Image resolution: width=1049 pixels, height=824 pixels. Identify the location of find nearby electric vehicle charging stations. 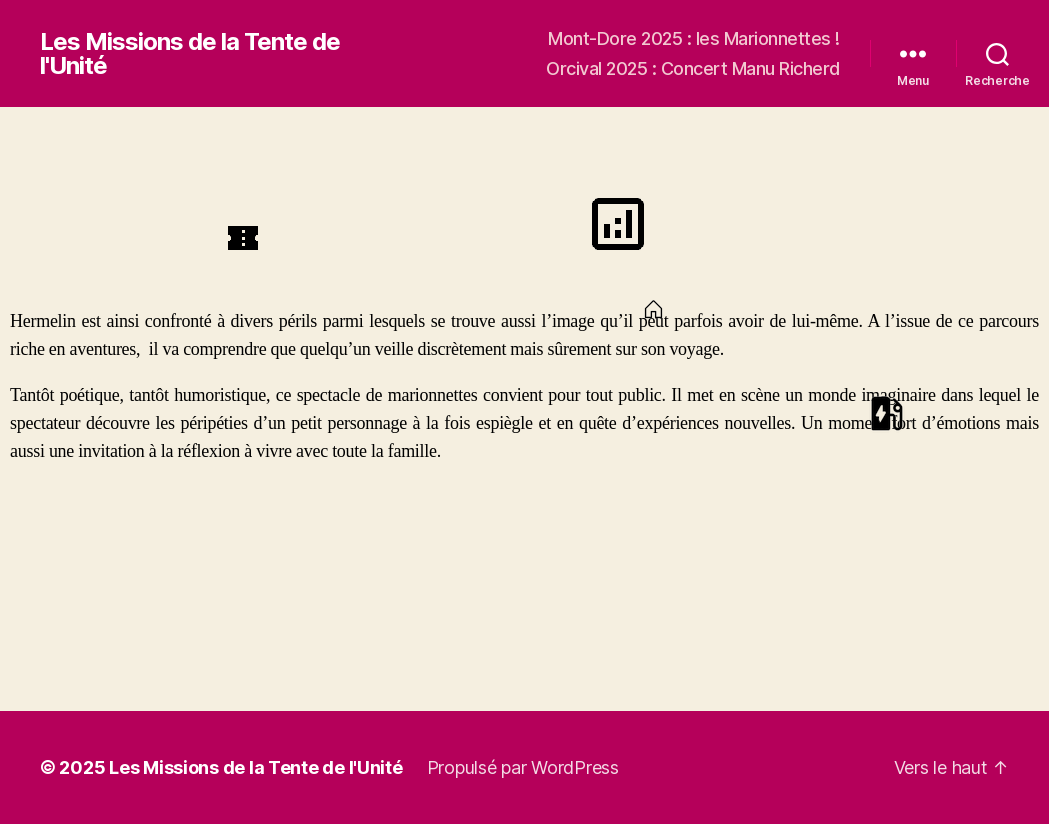
(886, 413).